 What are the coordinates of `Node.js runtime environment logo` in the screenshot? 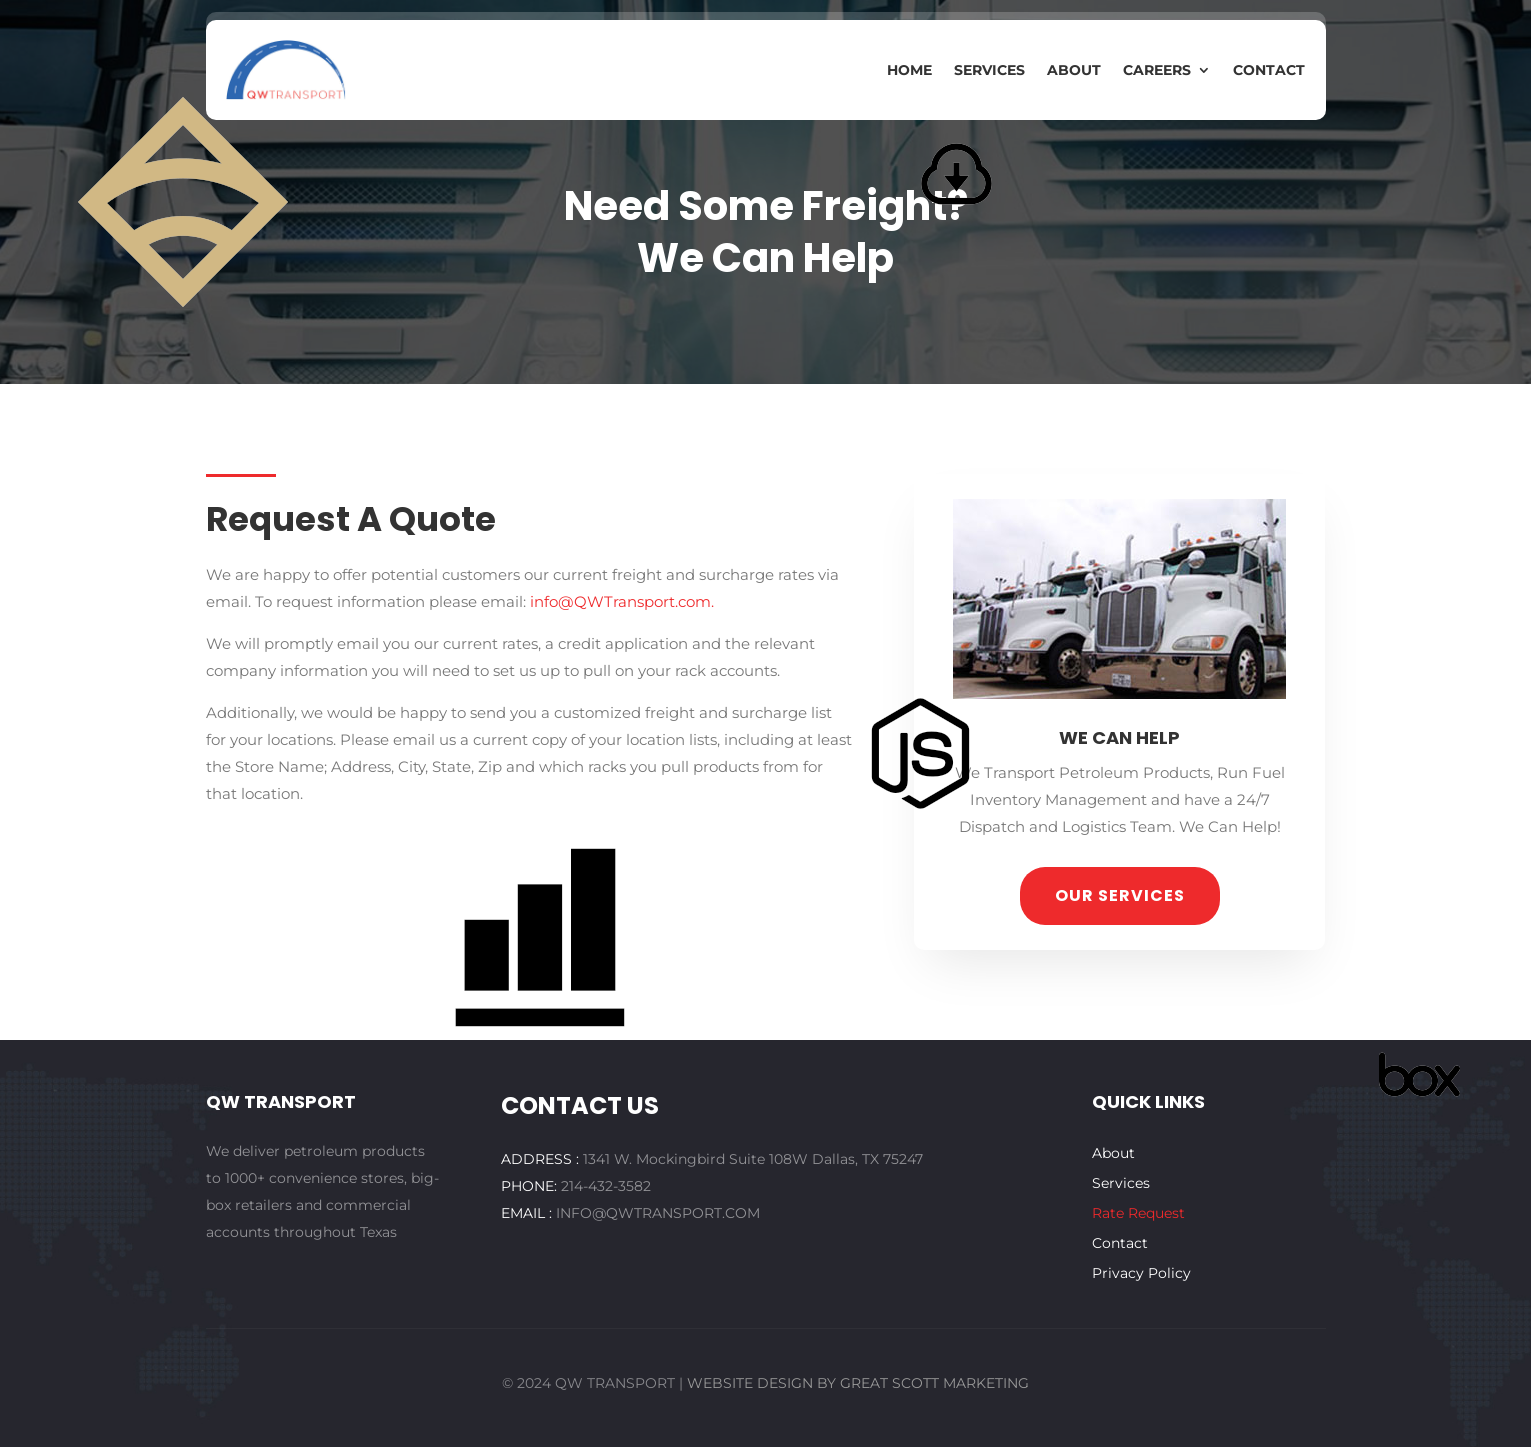 It's located at (920, 753).